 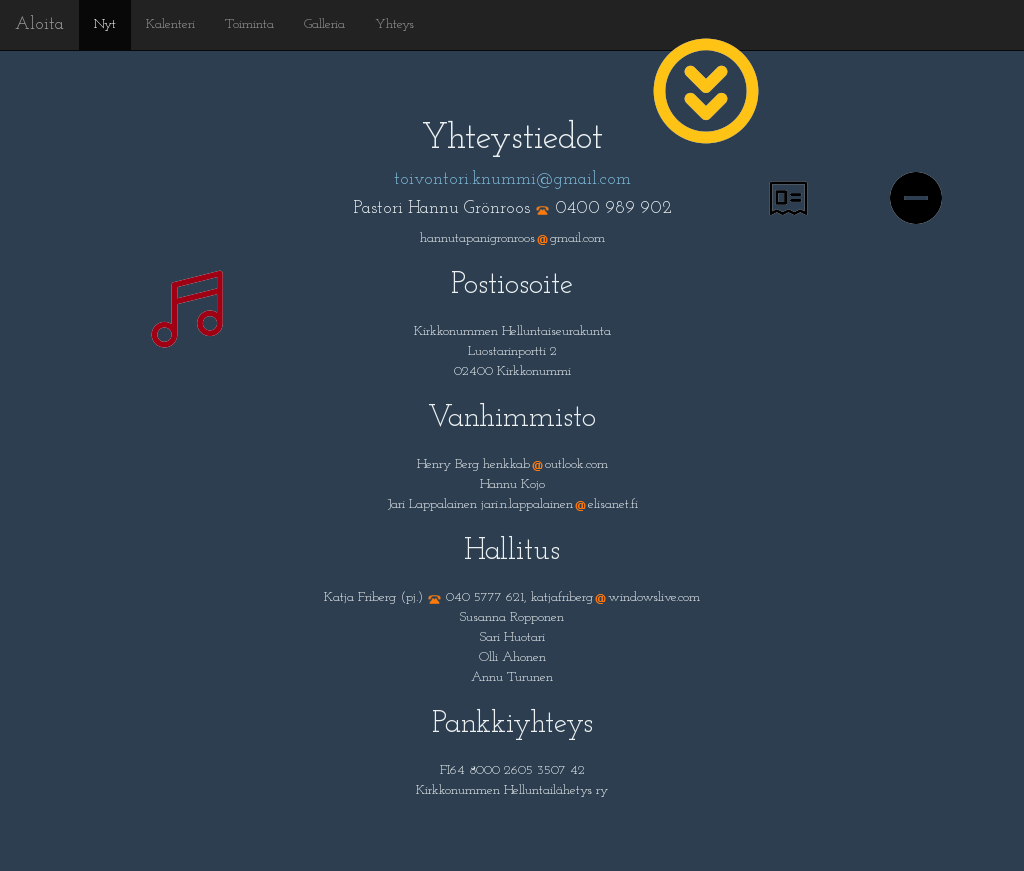 I want to click on remove an item from a list or cart, so click(x=916, y=198).